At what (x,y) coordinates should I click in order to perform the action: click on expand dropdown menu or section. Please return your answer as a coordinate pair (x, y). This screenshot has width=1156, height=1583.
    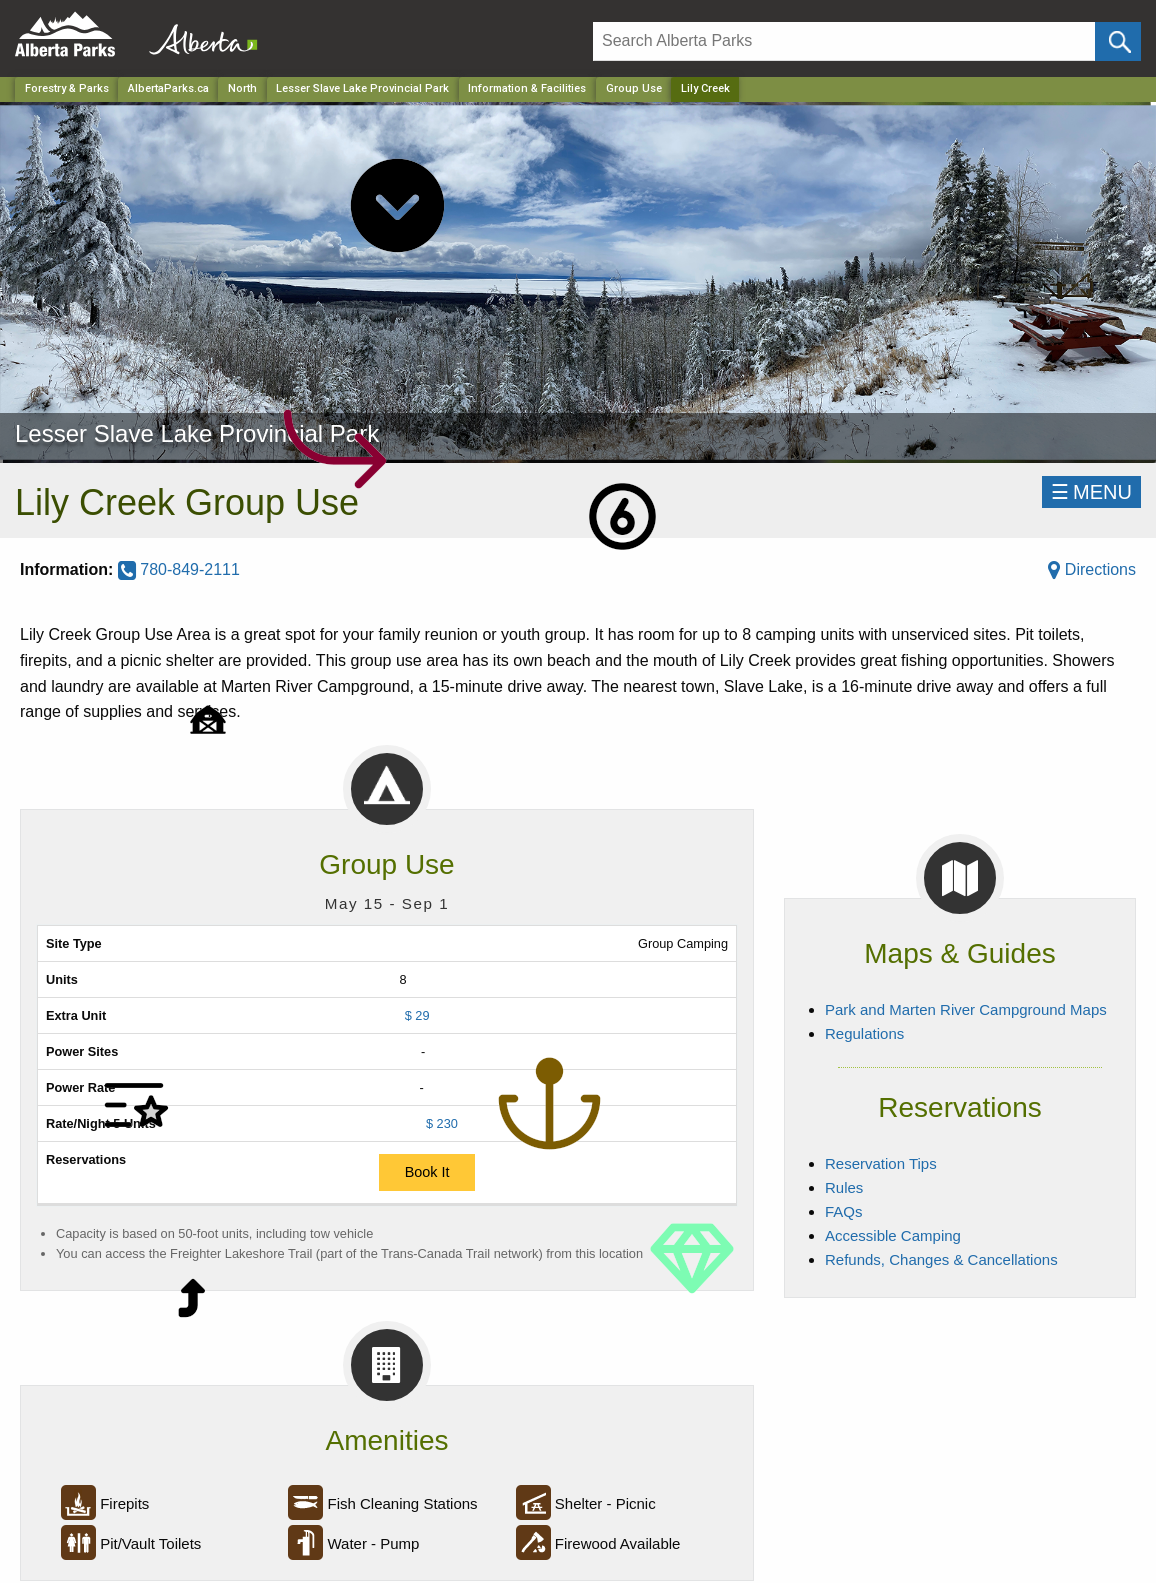
    Looking at the image, I should click on (397, 205).